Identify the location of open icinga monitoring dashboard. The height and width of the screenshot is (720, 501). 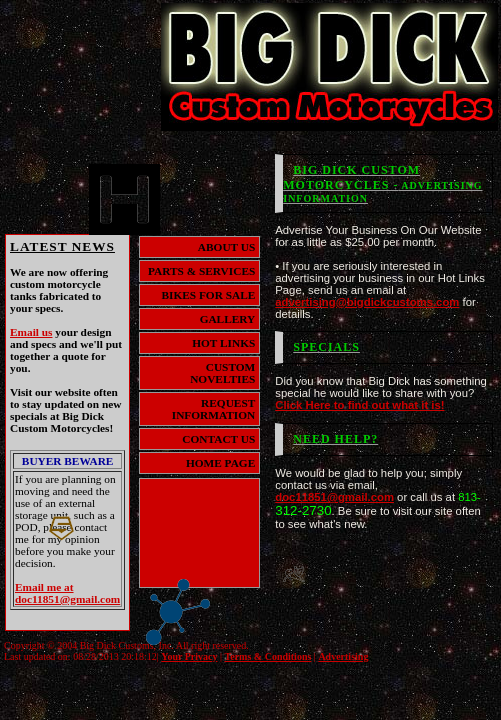
(178, 612).